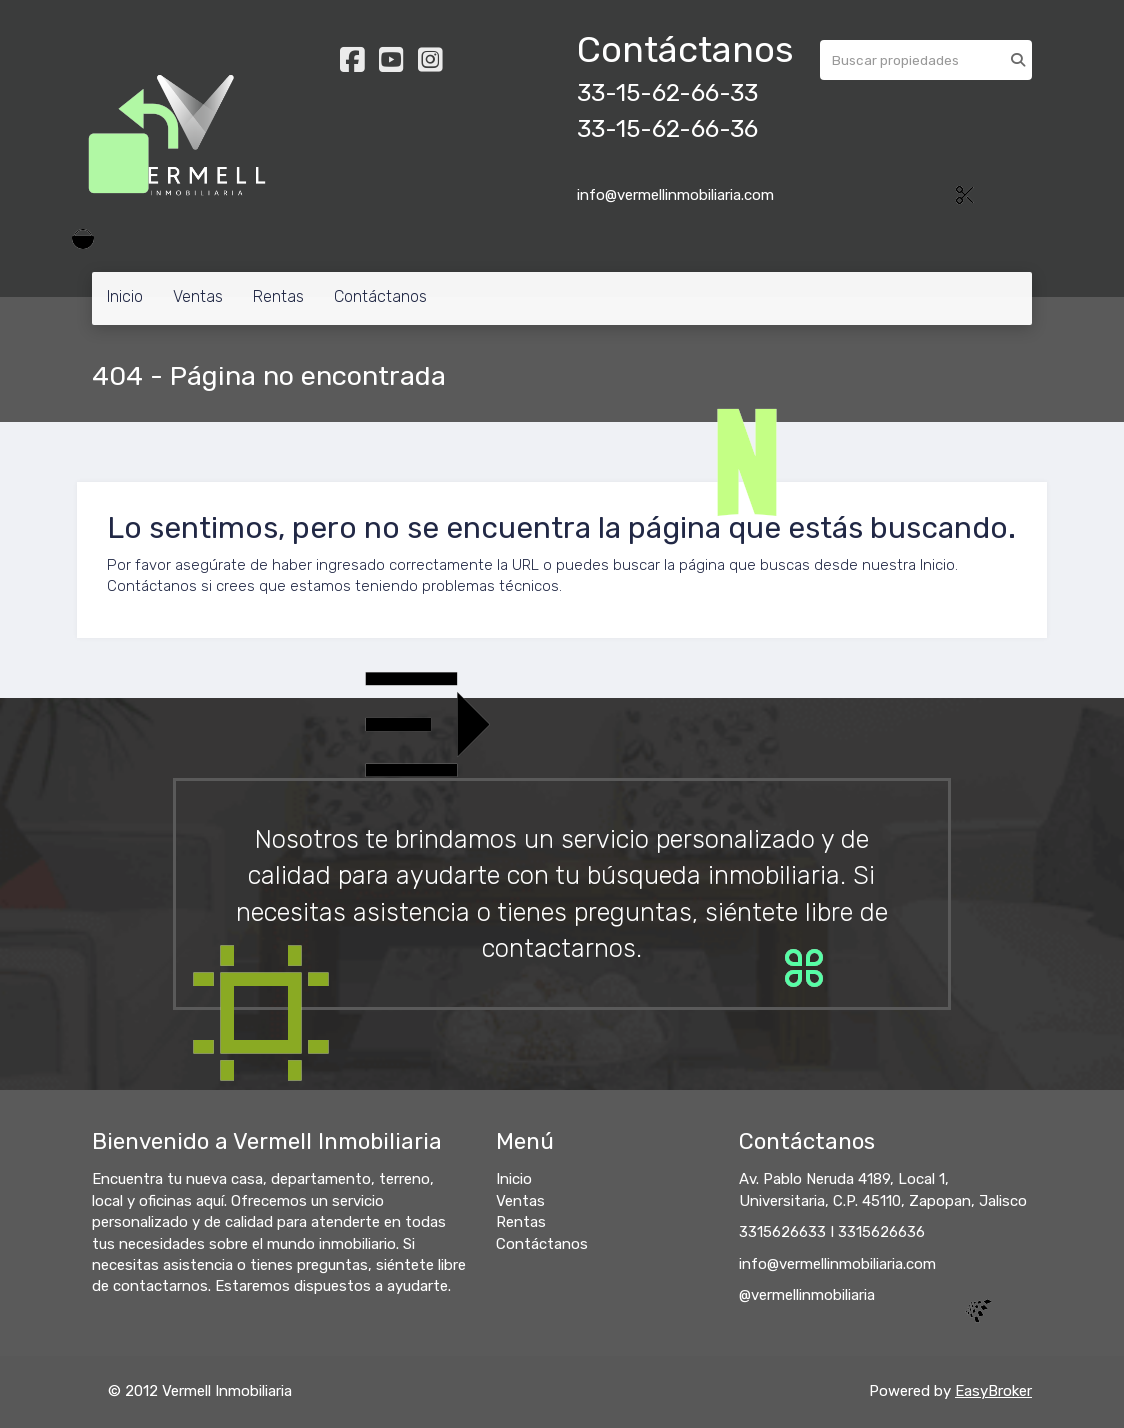  I want to click on schlix CMS brand logo, so click(979, 1310).